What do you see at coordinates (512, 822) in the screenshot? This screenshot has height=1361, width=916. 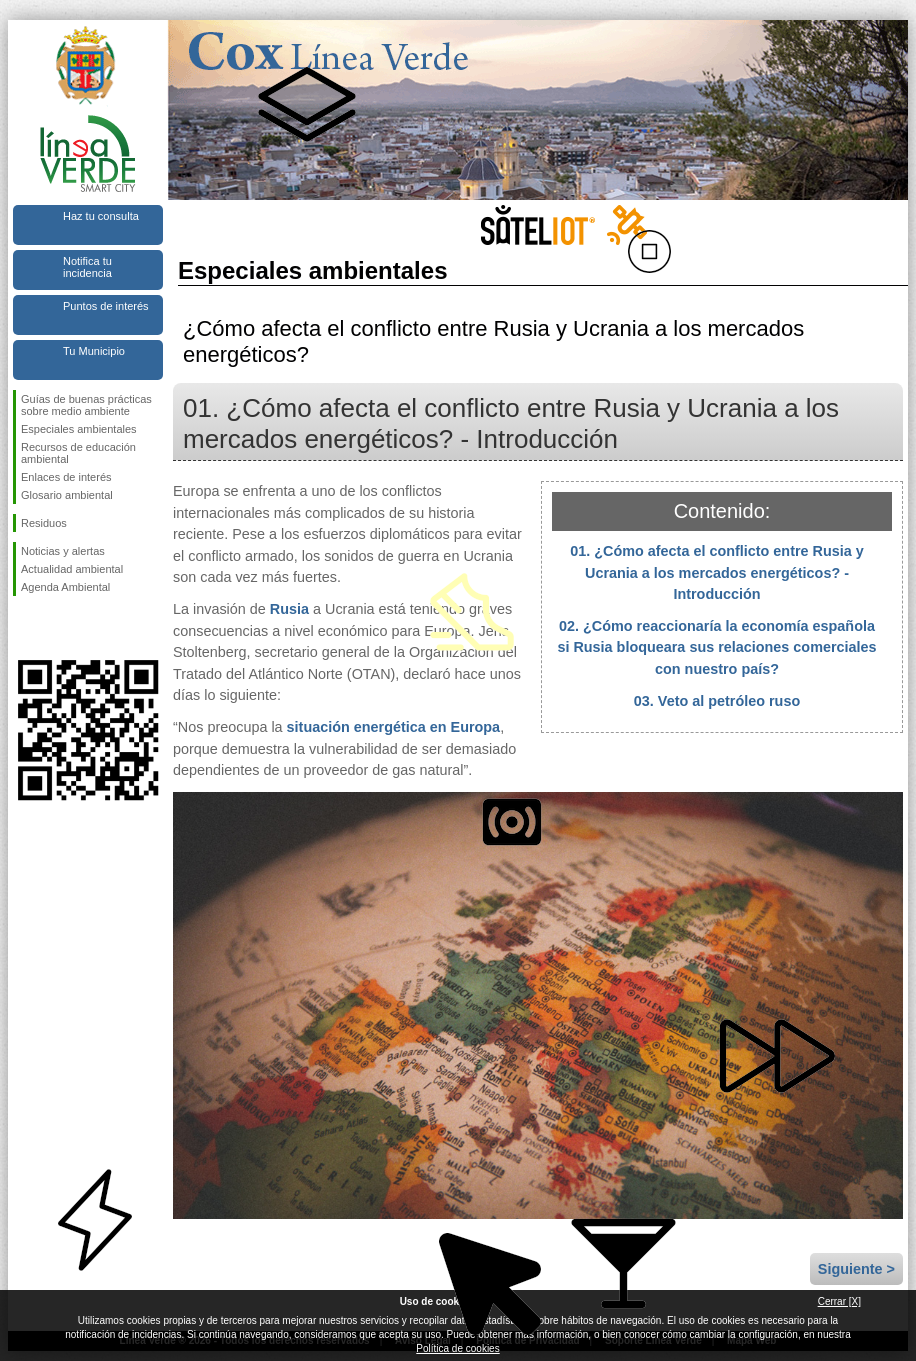 I see `enable surround sound audio output` at bounding box center [512, 822].